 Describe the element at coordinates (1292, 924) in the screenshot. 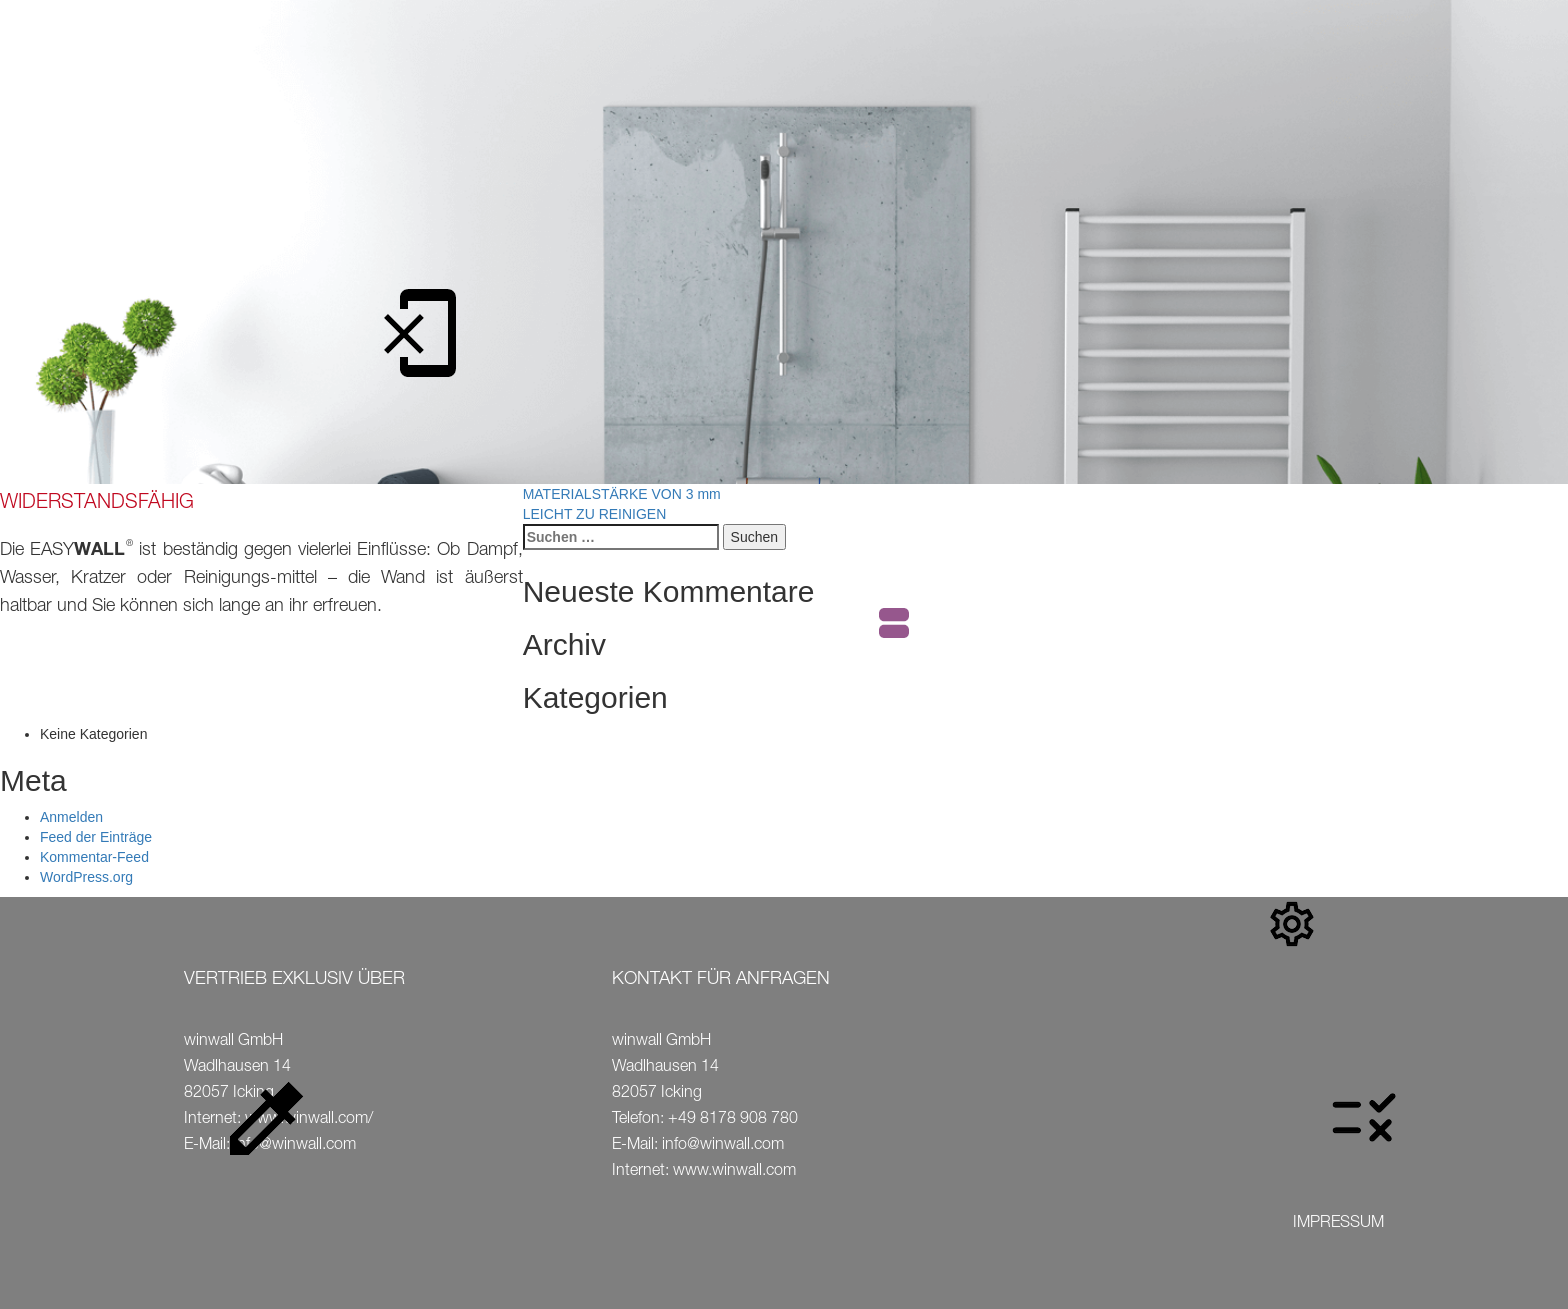

I see `access app or system settings` at that location.